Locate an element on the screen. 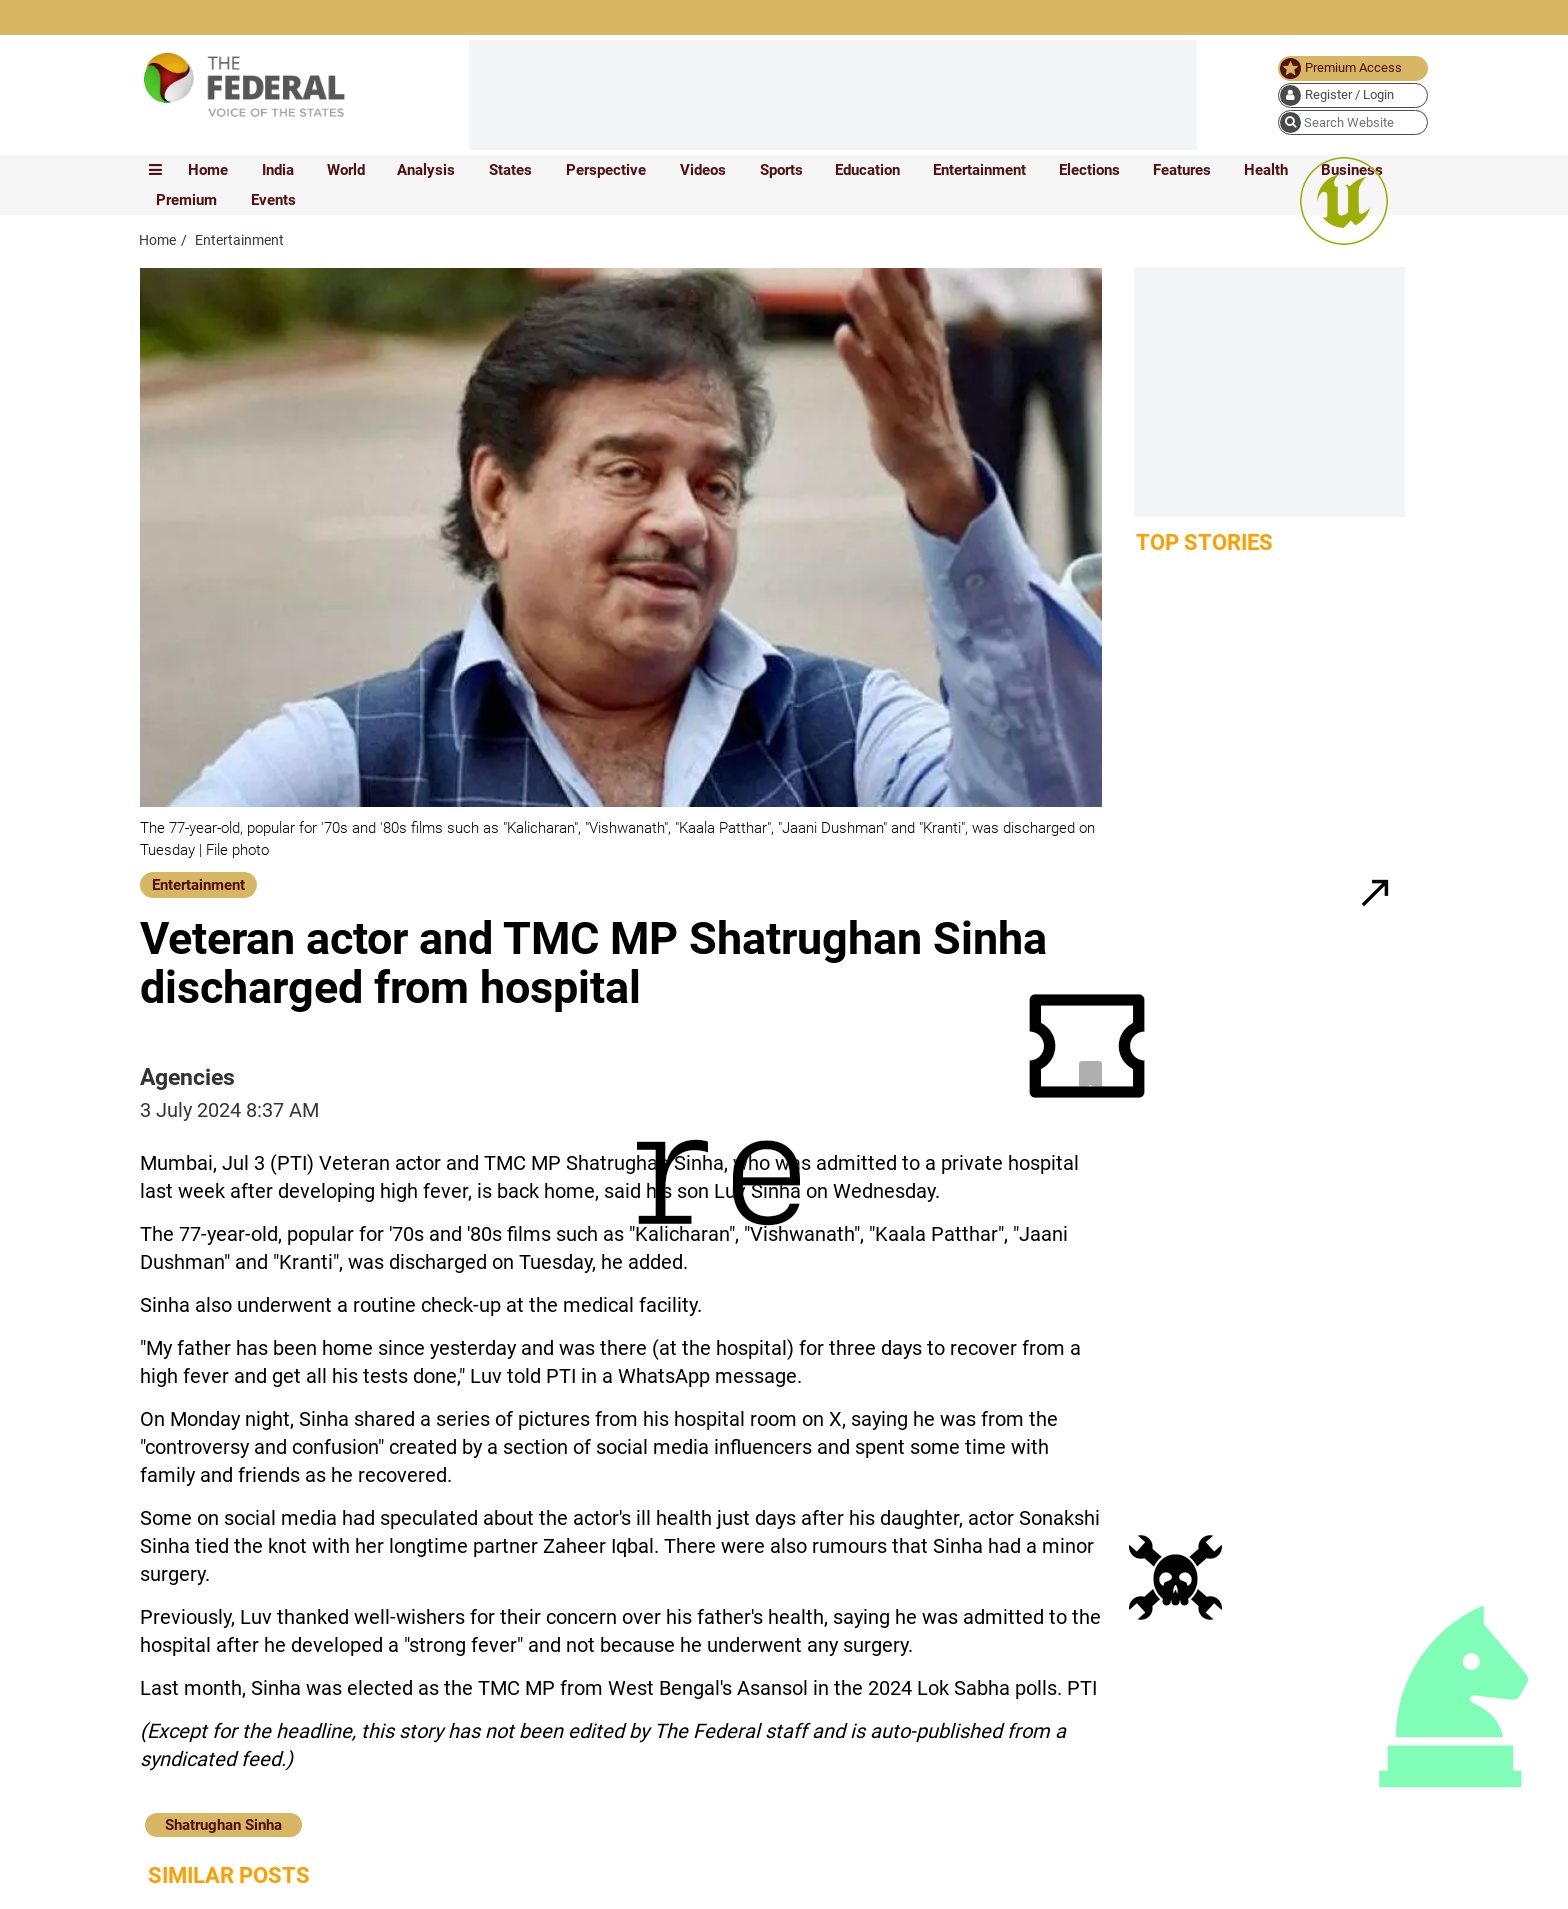 This screenshot has height=1909, width=1568. unreal engine logo is located at coordinates (1344, 201).